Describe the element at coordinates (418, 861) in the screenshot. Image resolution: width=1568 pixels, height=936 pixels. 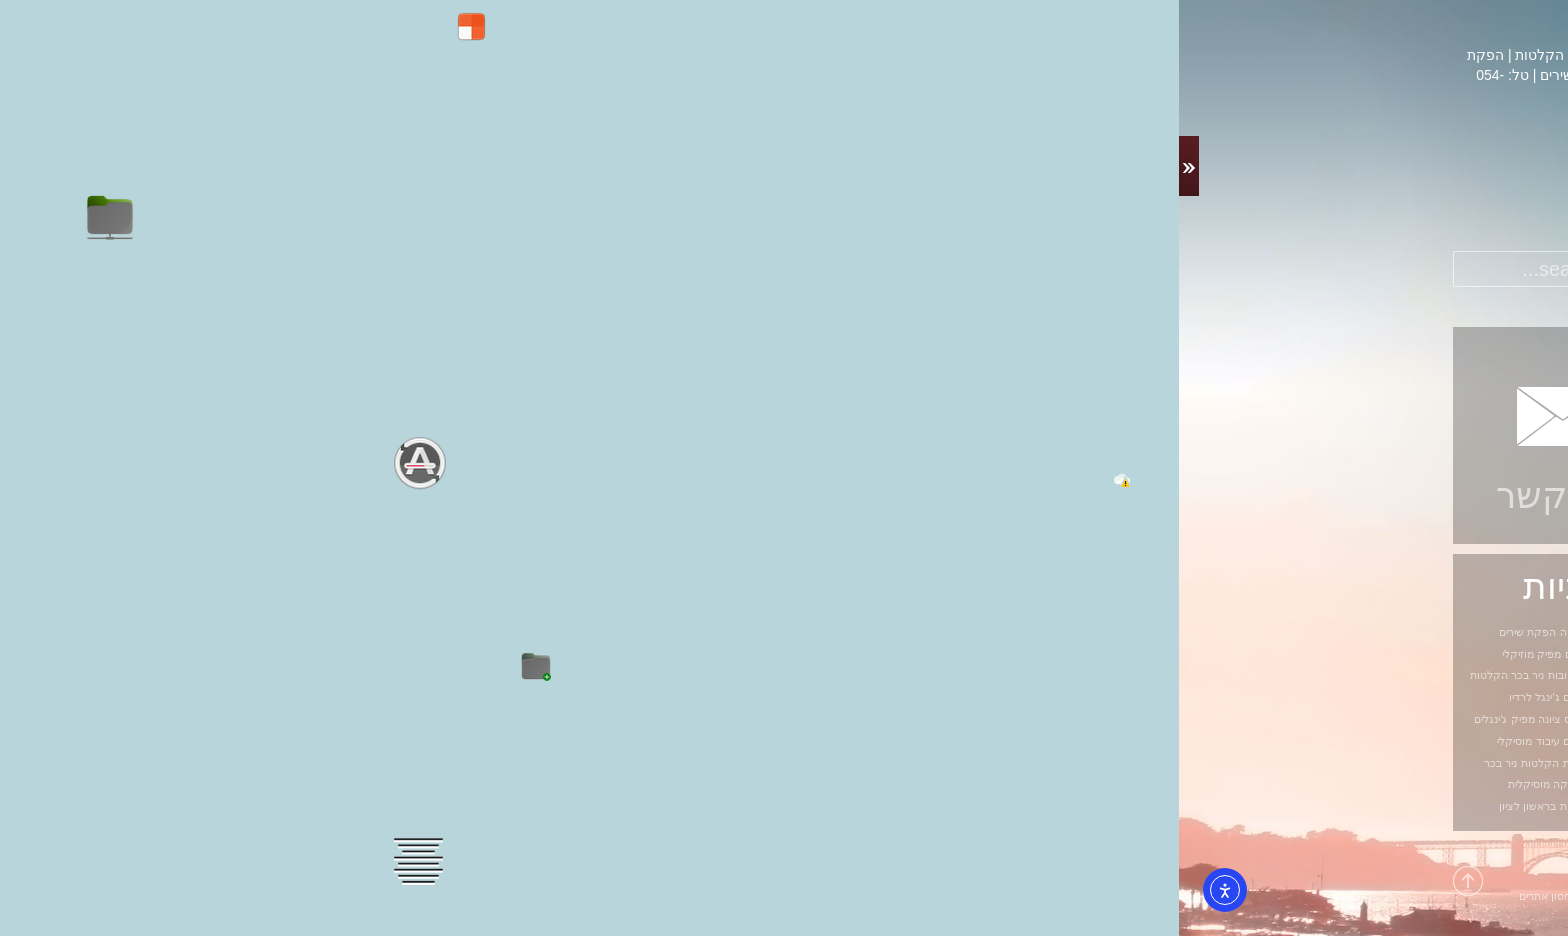
I see `center align text` at that location.